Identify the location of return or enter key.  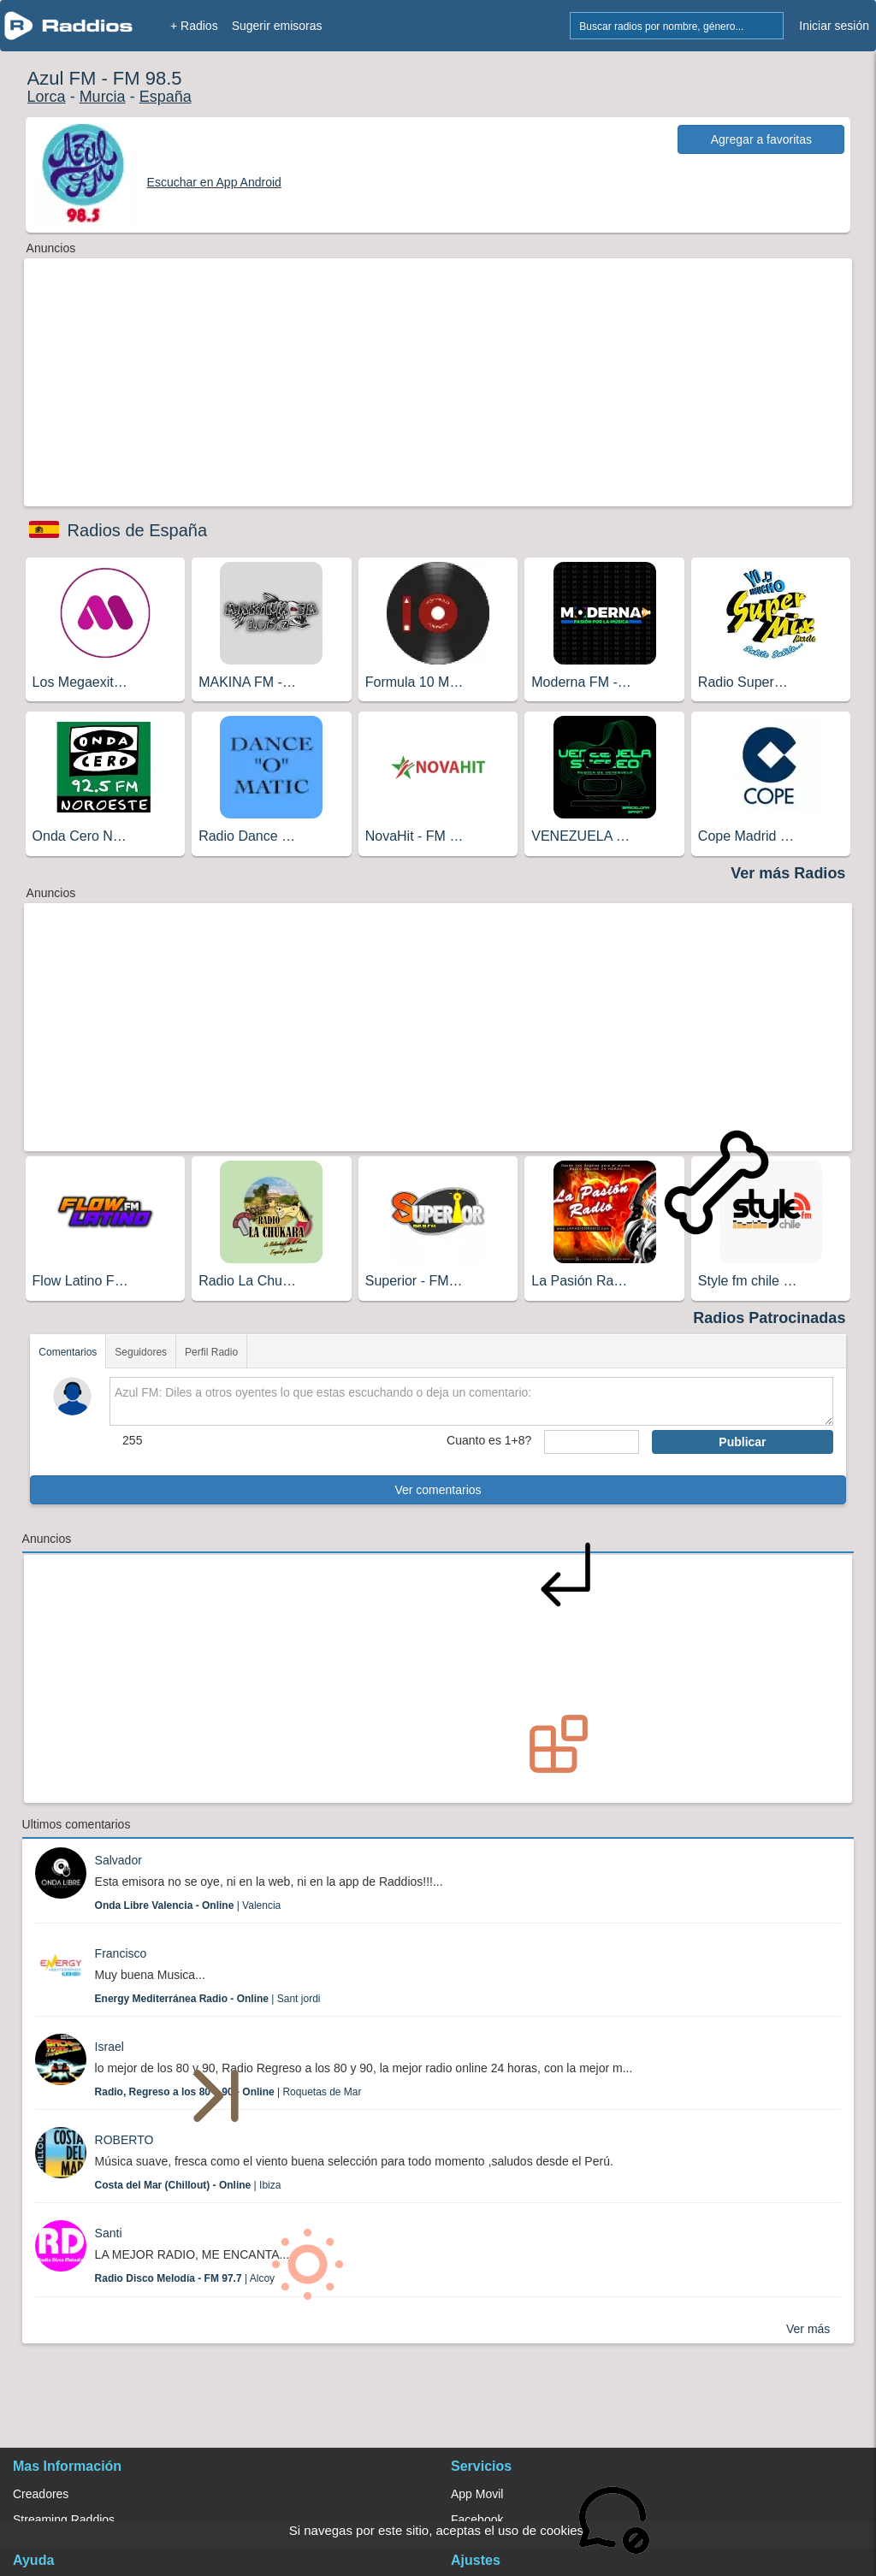
(568, 1575).